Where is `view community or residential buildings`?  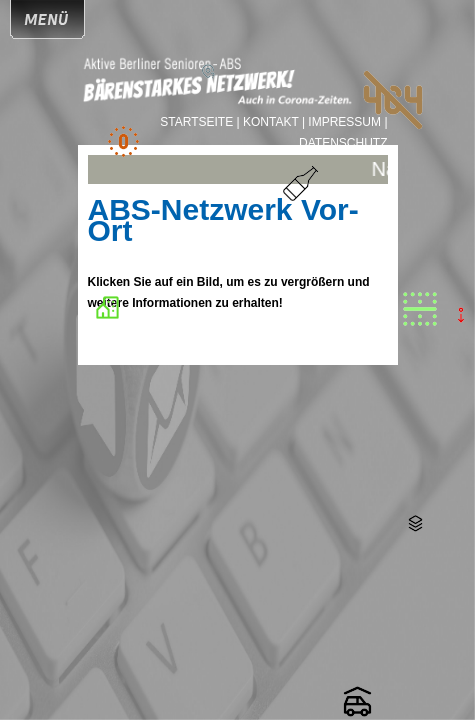
view community or residential buildings is located at coordinates (107, 307).